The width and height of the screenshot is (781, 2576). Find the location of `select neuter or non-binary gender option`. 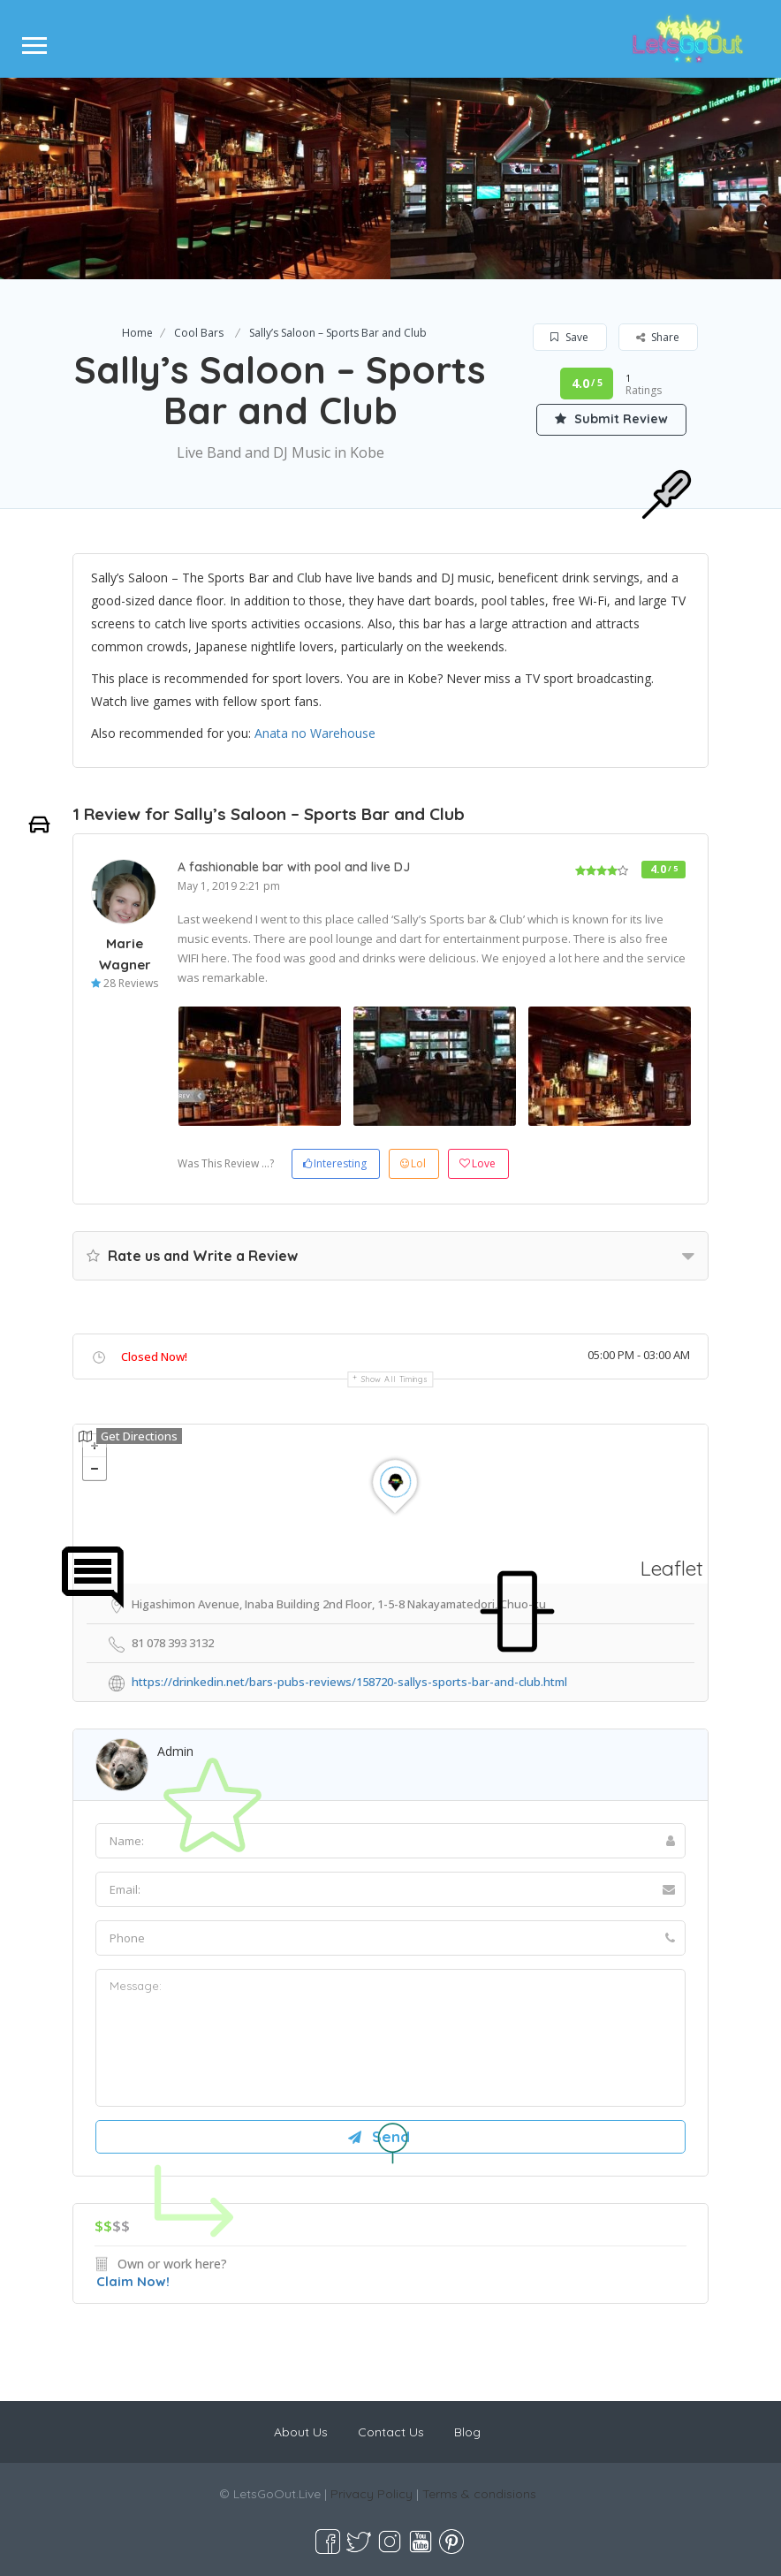

select neuter or non-binary gender option is located at coordinates (392, 2142).